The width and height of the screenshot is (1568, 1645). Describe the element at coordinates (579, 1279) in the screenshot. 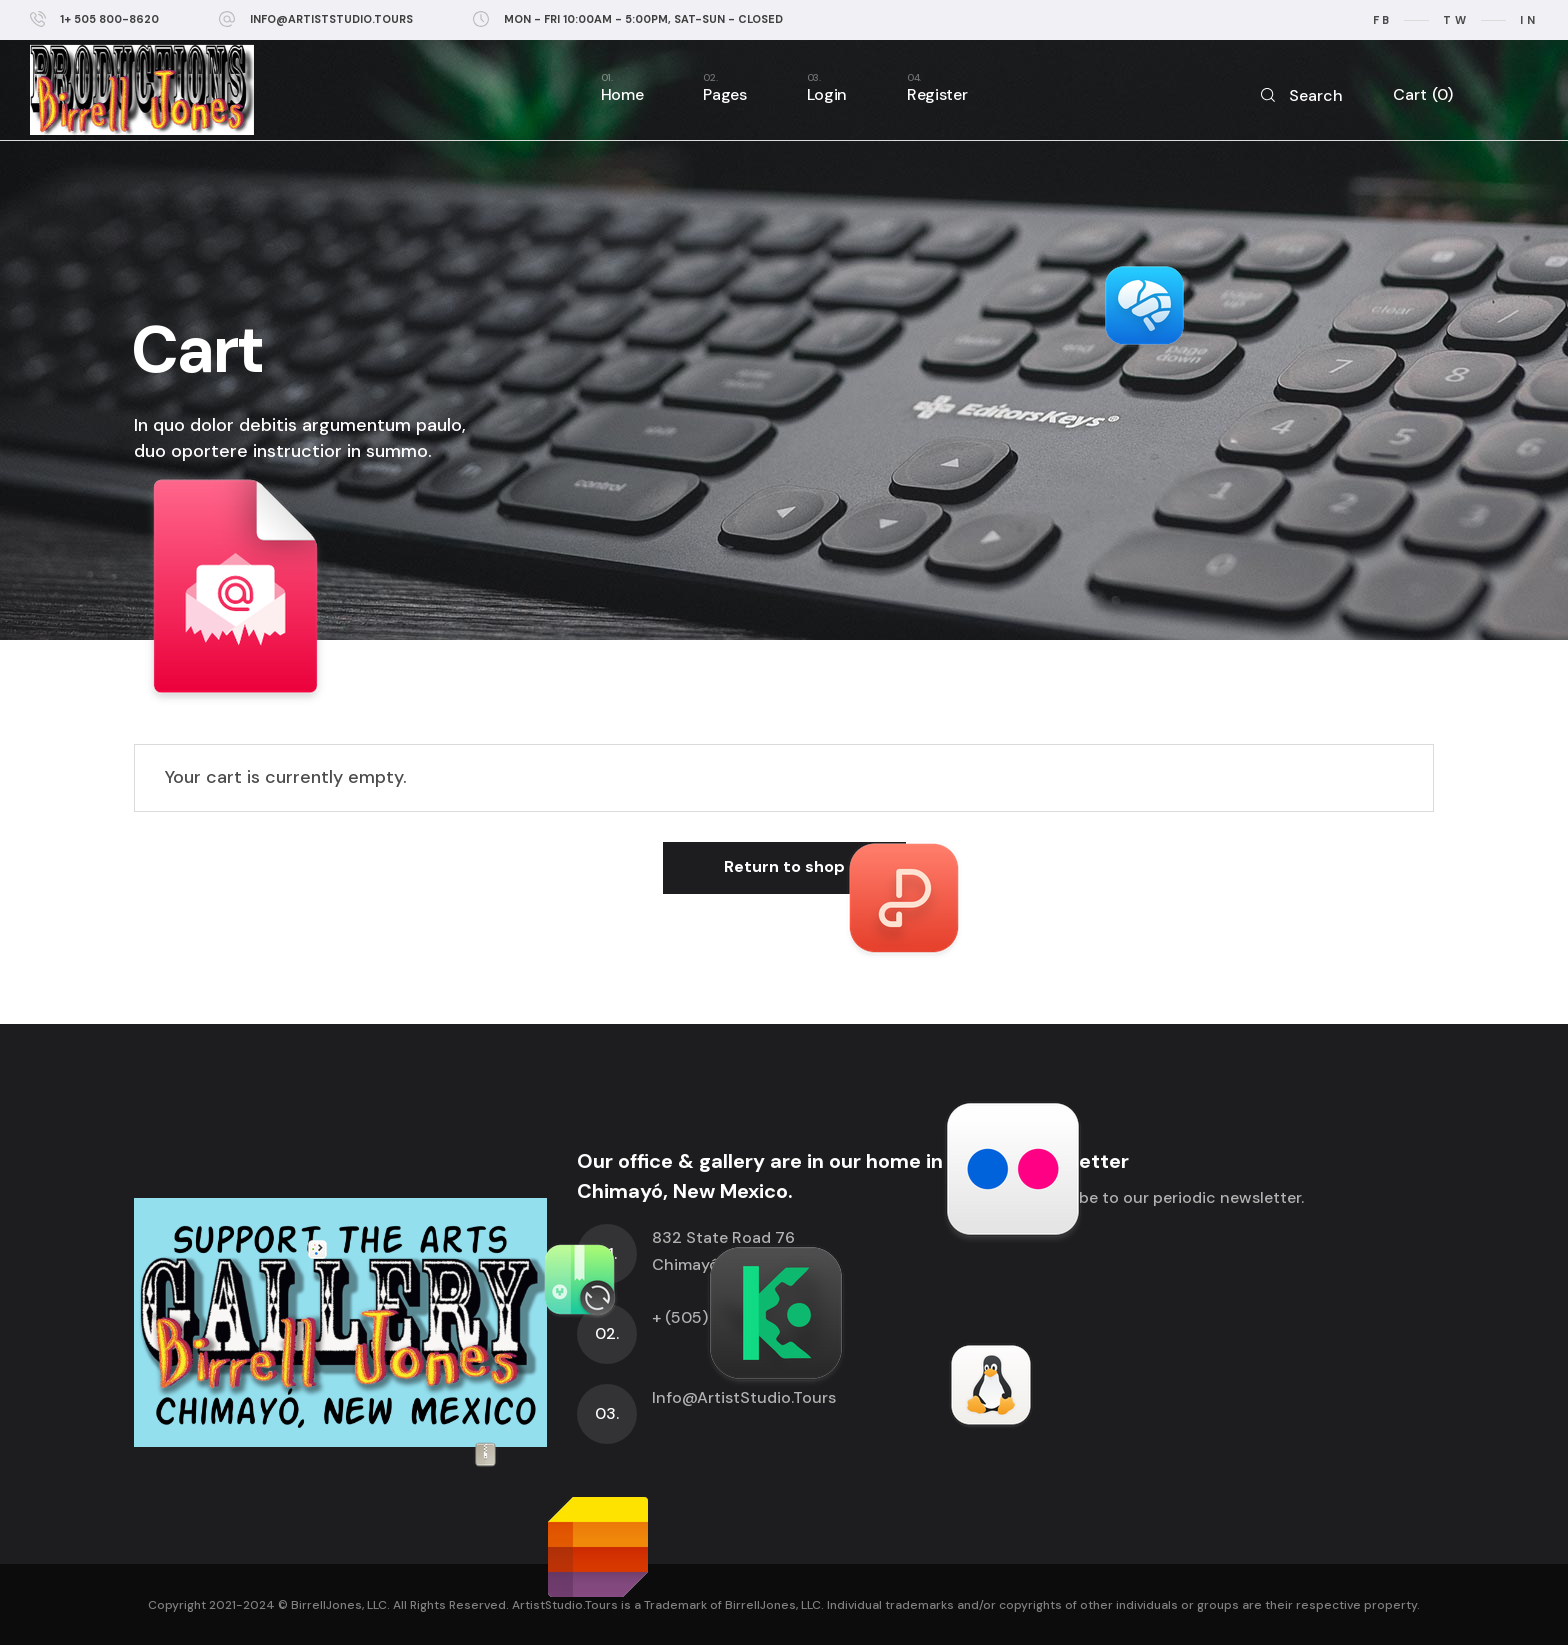

I see `open yast system update manager` at that location.